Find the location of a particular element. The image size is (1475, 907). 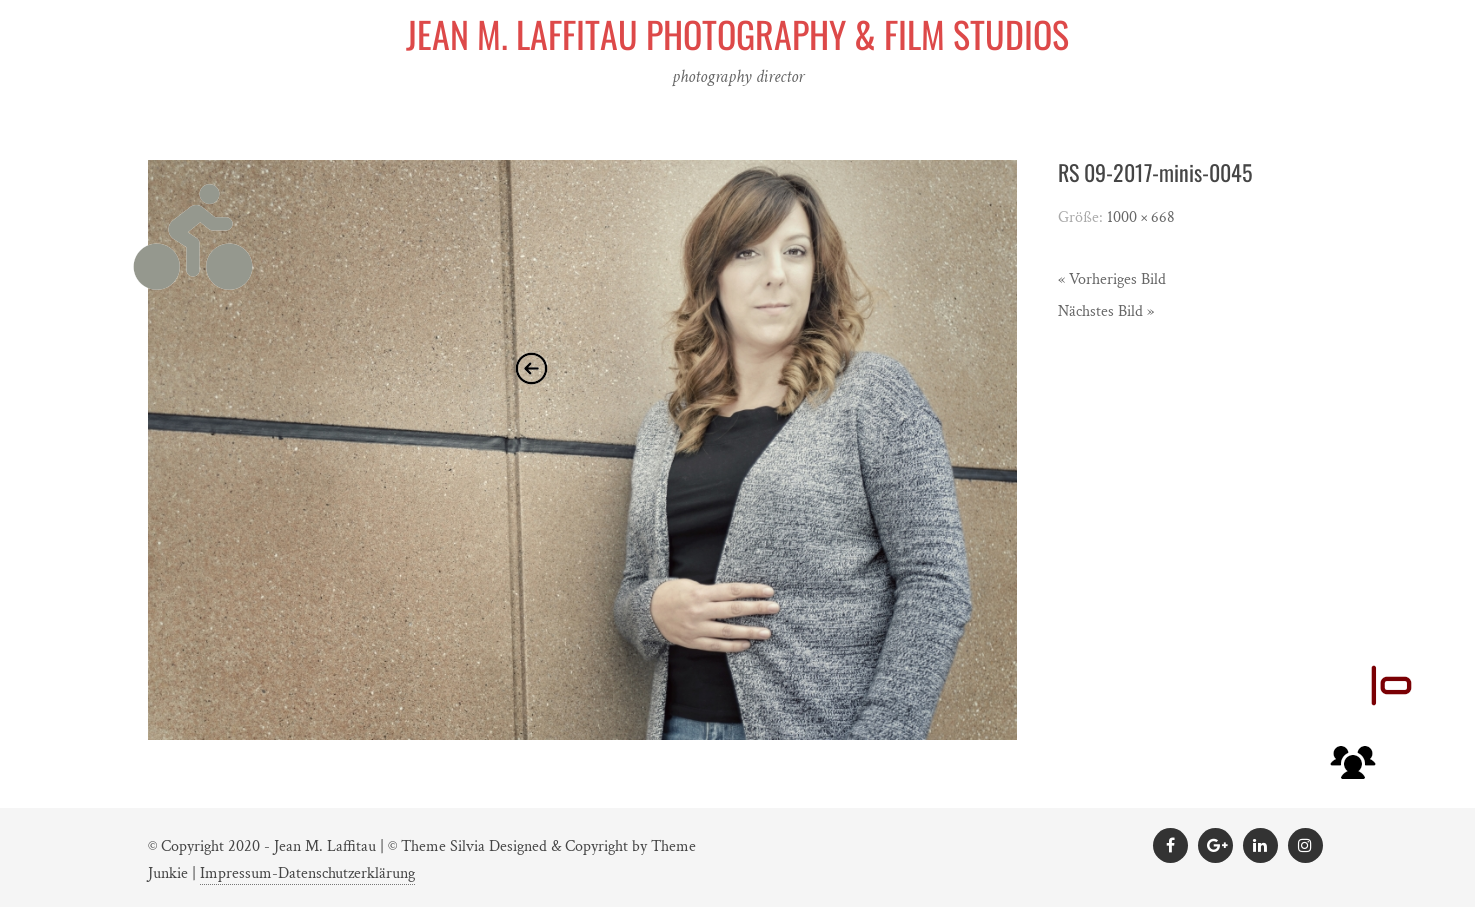

align selected elements to the left is located at coordinates (1391, 685).